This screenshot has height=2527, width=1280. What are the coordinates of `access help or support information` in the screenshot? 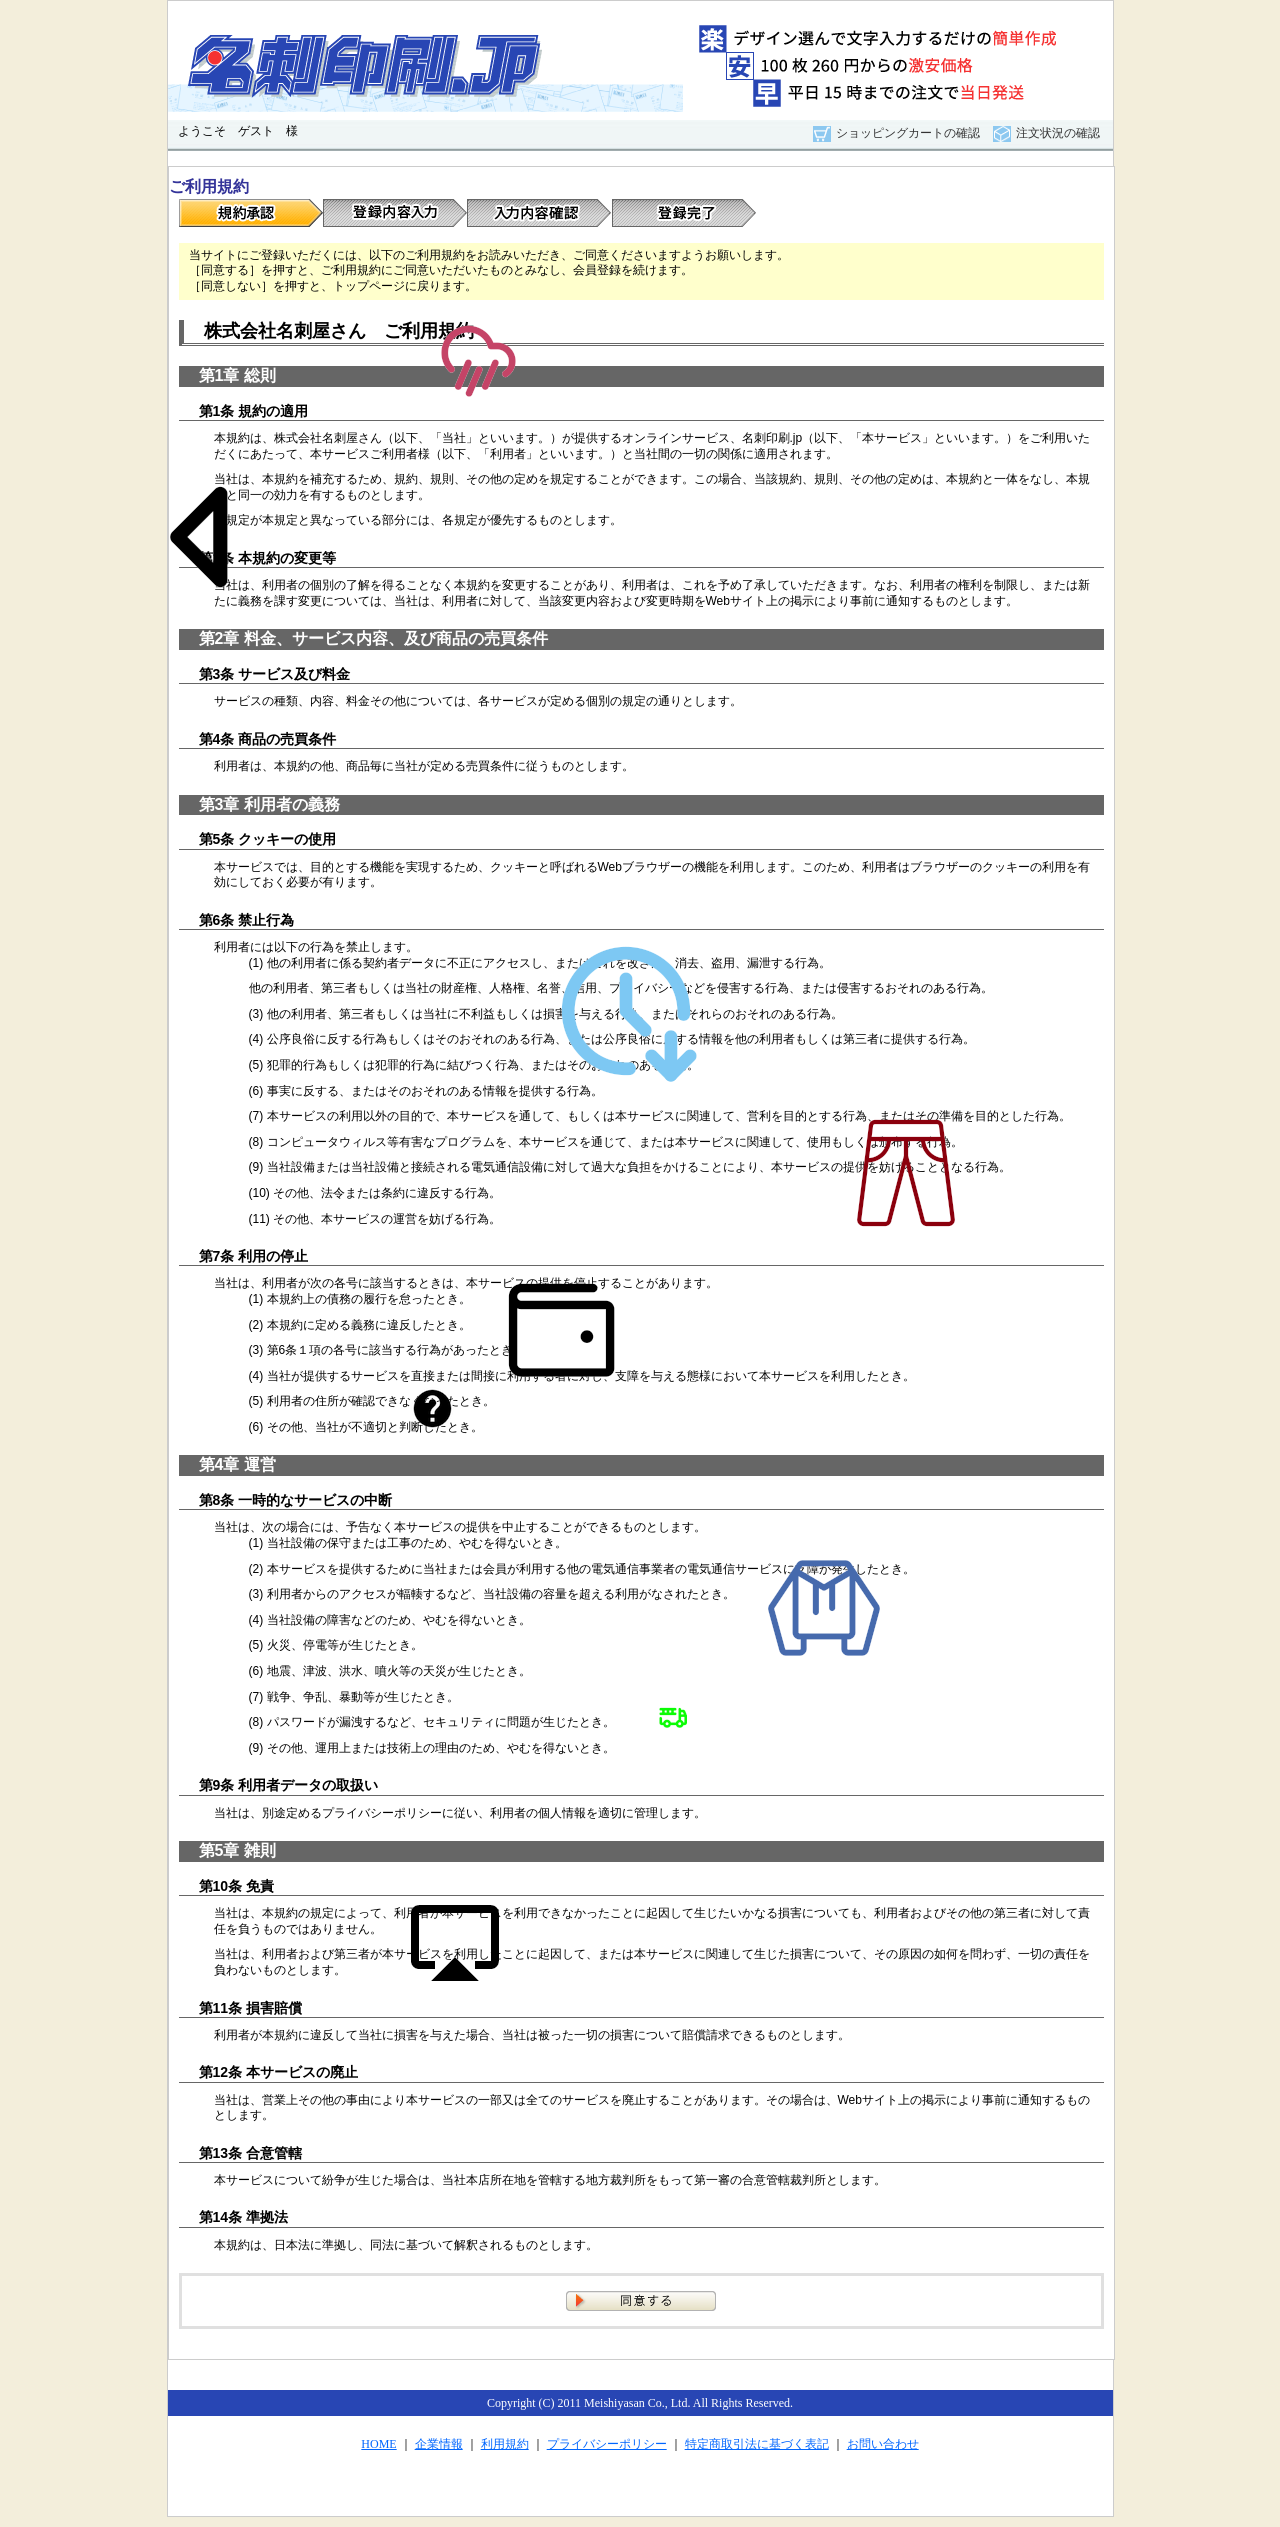 It's located at (432, 1408).